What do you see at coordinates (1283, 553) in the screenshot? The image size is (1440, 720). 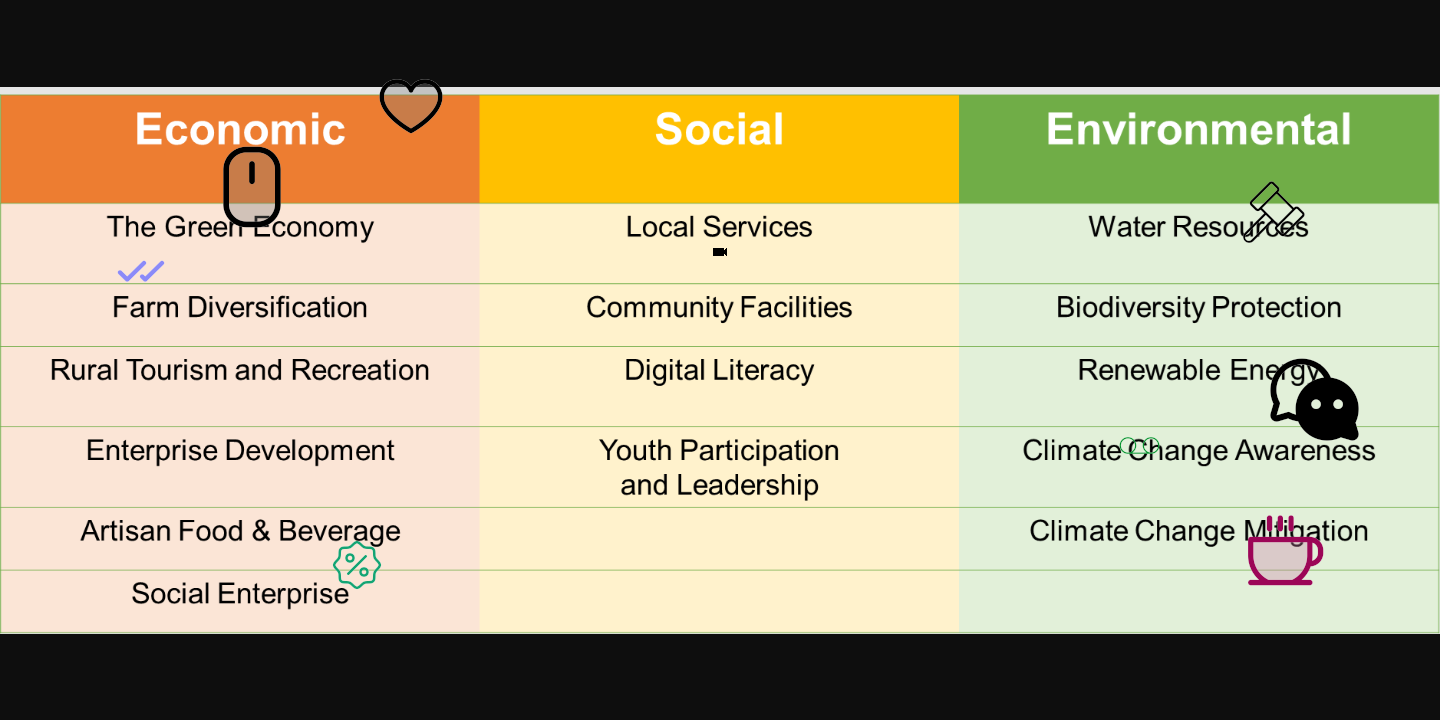 I see `find nearby coffee shops or cafés` at bounding box center [1283, 553].